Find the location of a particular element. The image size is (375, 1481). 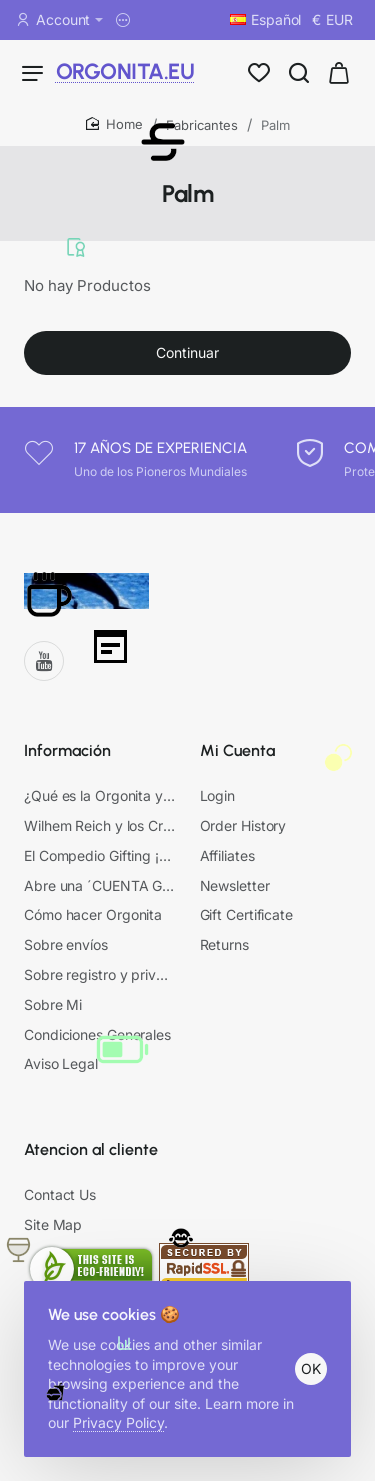

browse nearby fast food restaurants is located at coordinates (55, 1391).